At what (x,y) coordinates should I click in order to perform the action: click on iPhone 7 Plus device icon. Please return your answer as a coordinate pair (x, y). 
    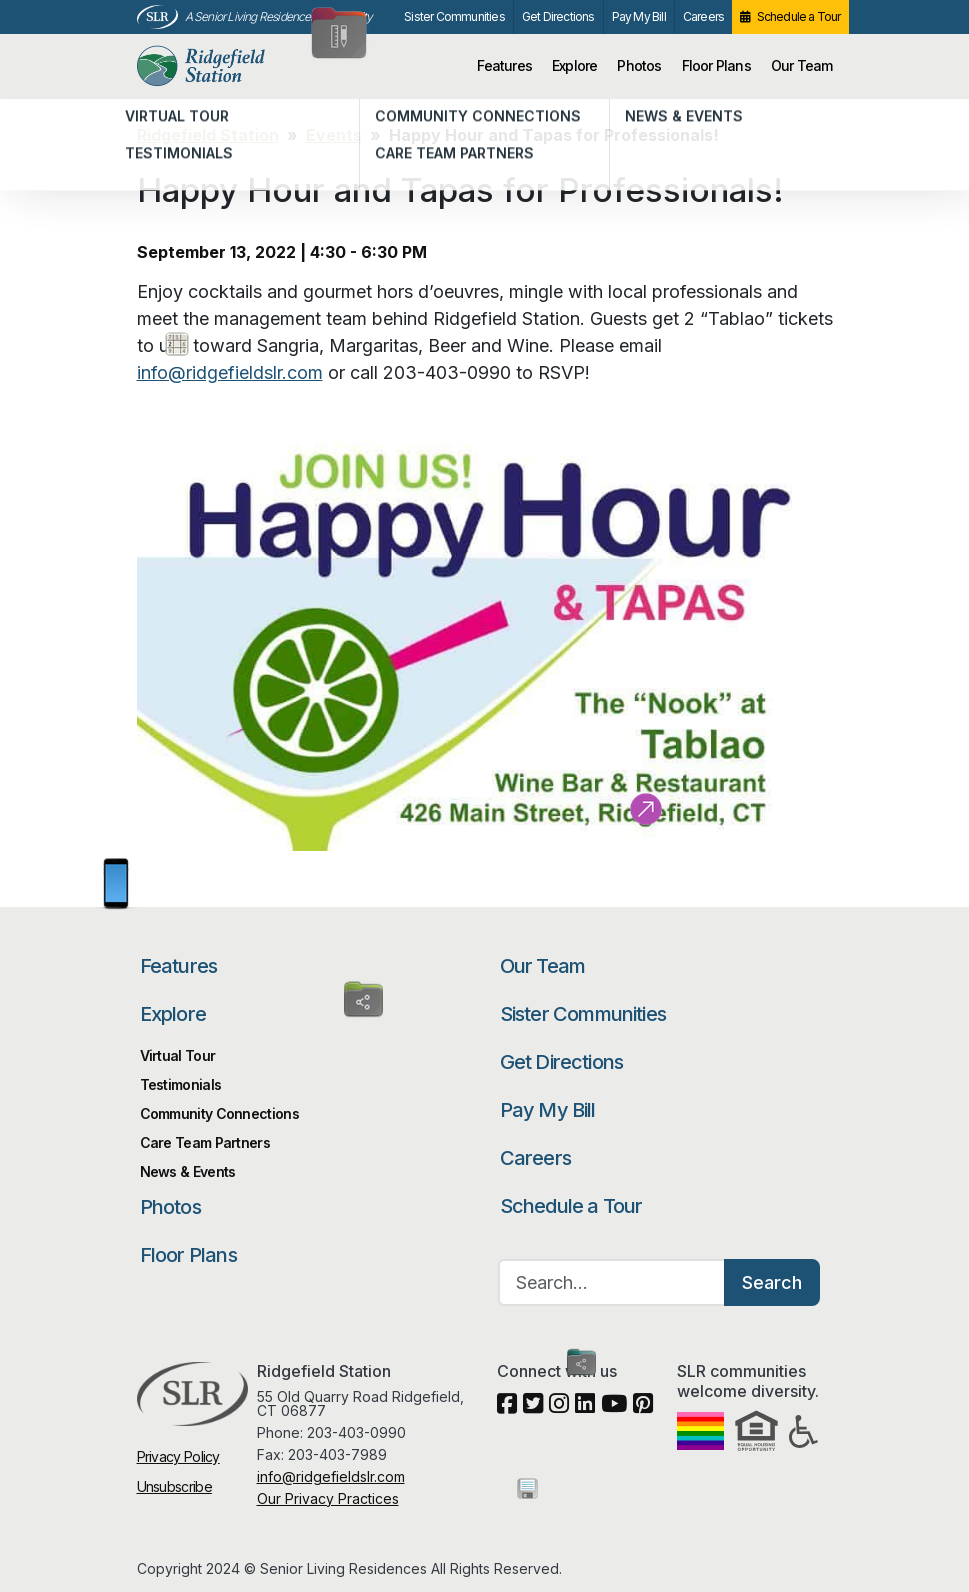
    Looking at the image, I should click on (116, 884).